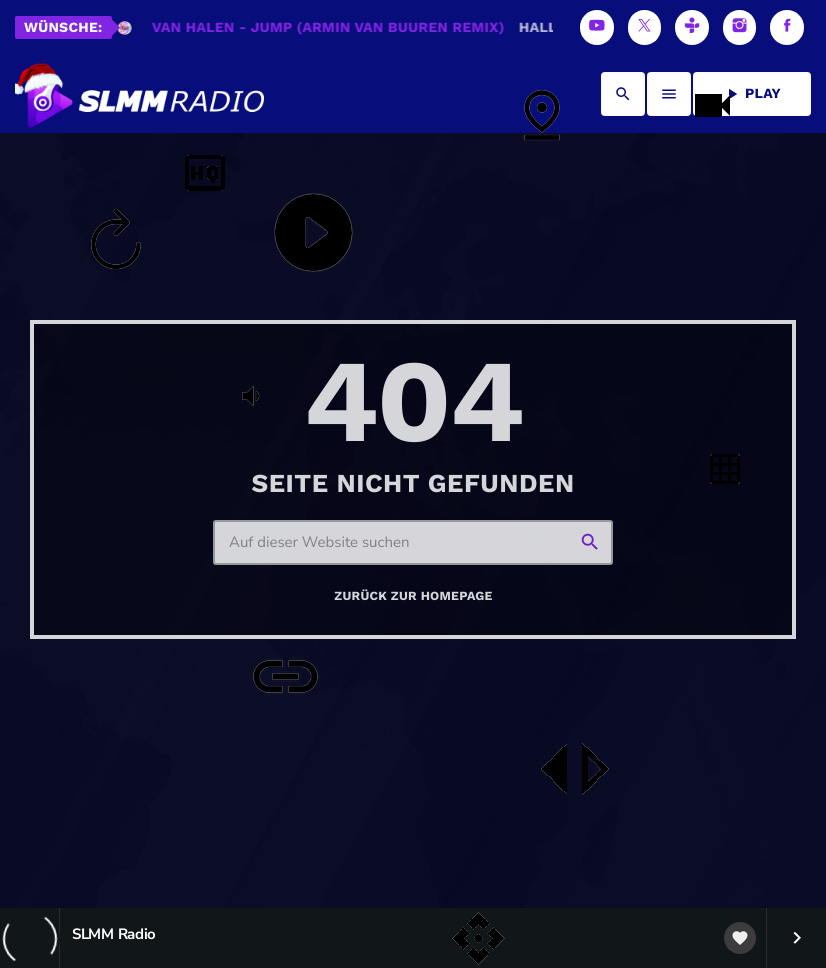  Describe the element at coordinates (251, 396) in the screenshot. I see `decrease audio volume` at that location.